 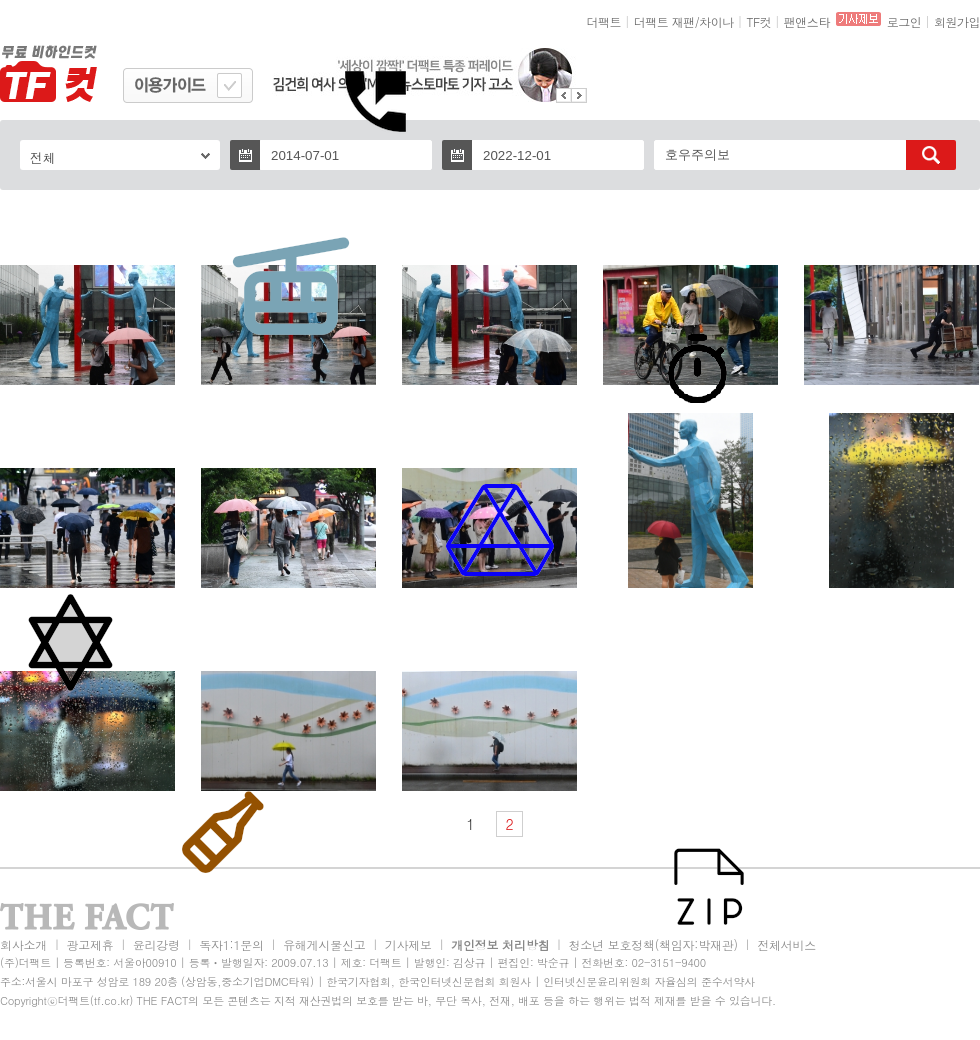 I want to click on access cable car or aerial tramway transit options, so click(x=291, y=288).